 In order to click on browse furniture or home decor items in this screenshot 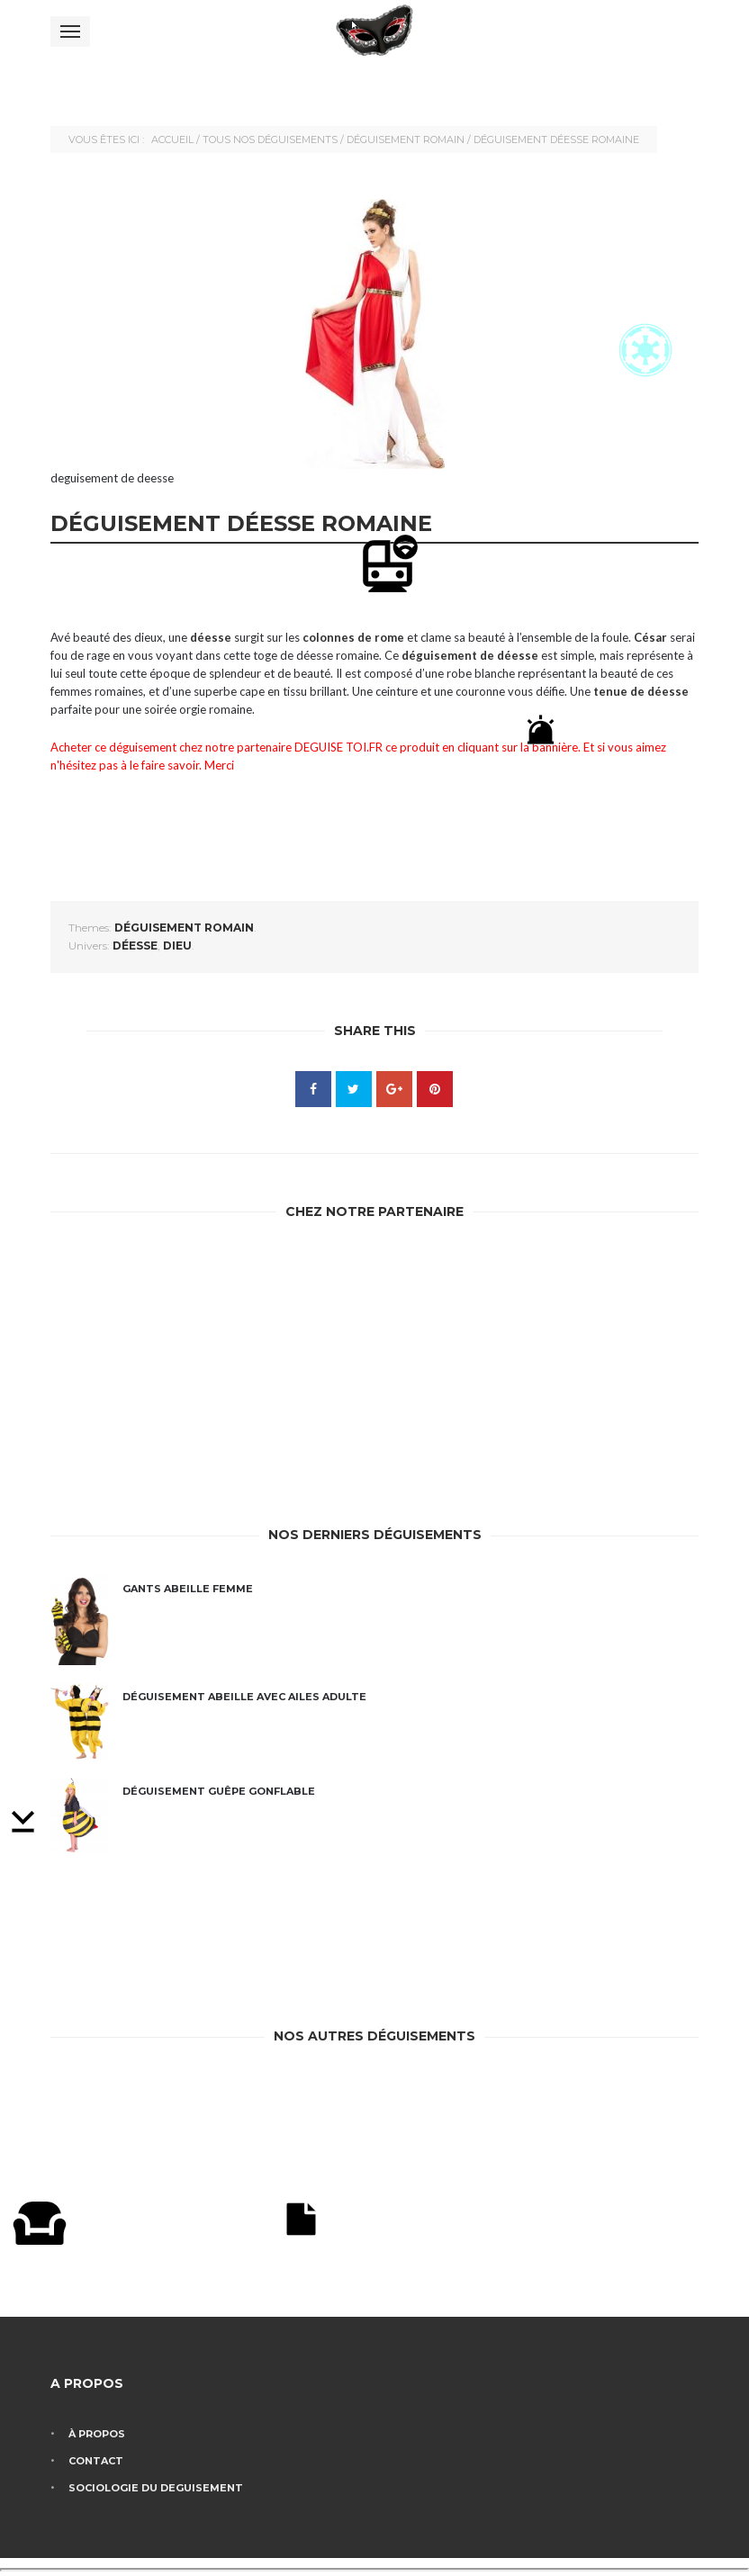, I will do `click(40, 2223)`.